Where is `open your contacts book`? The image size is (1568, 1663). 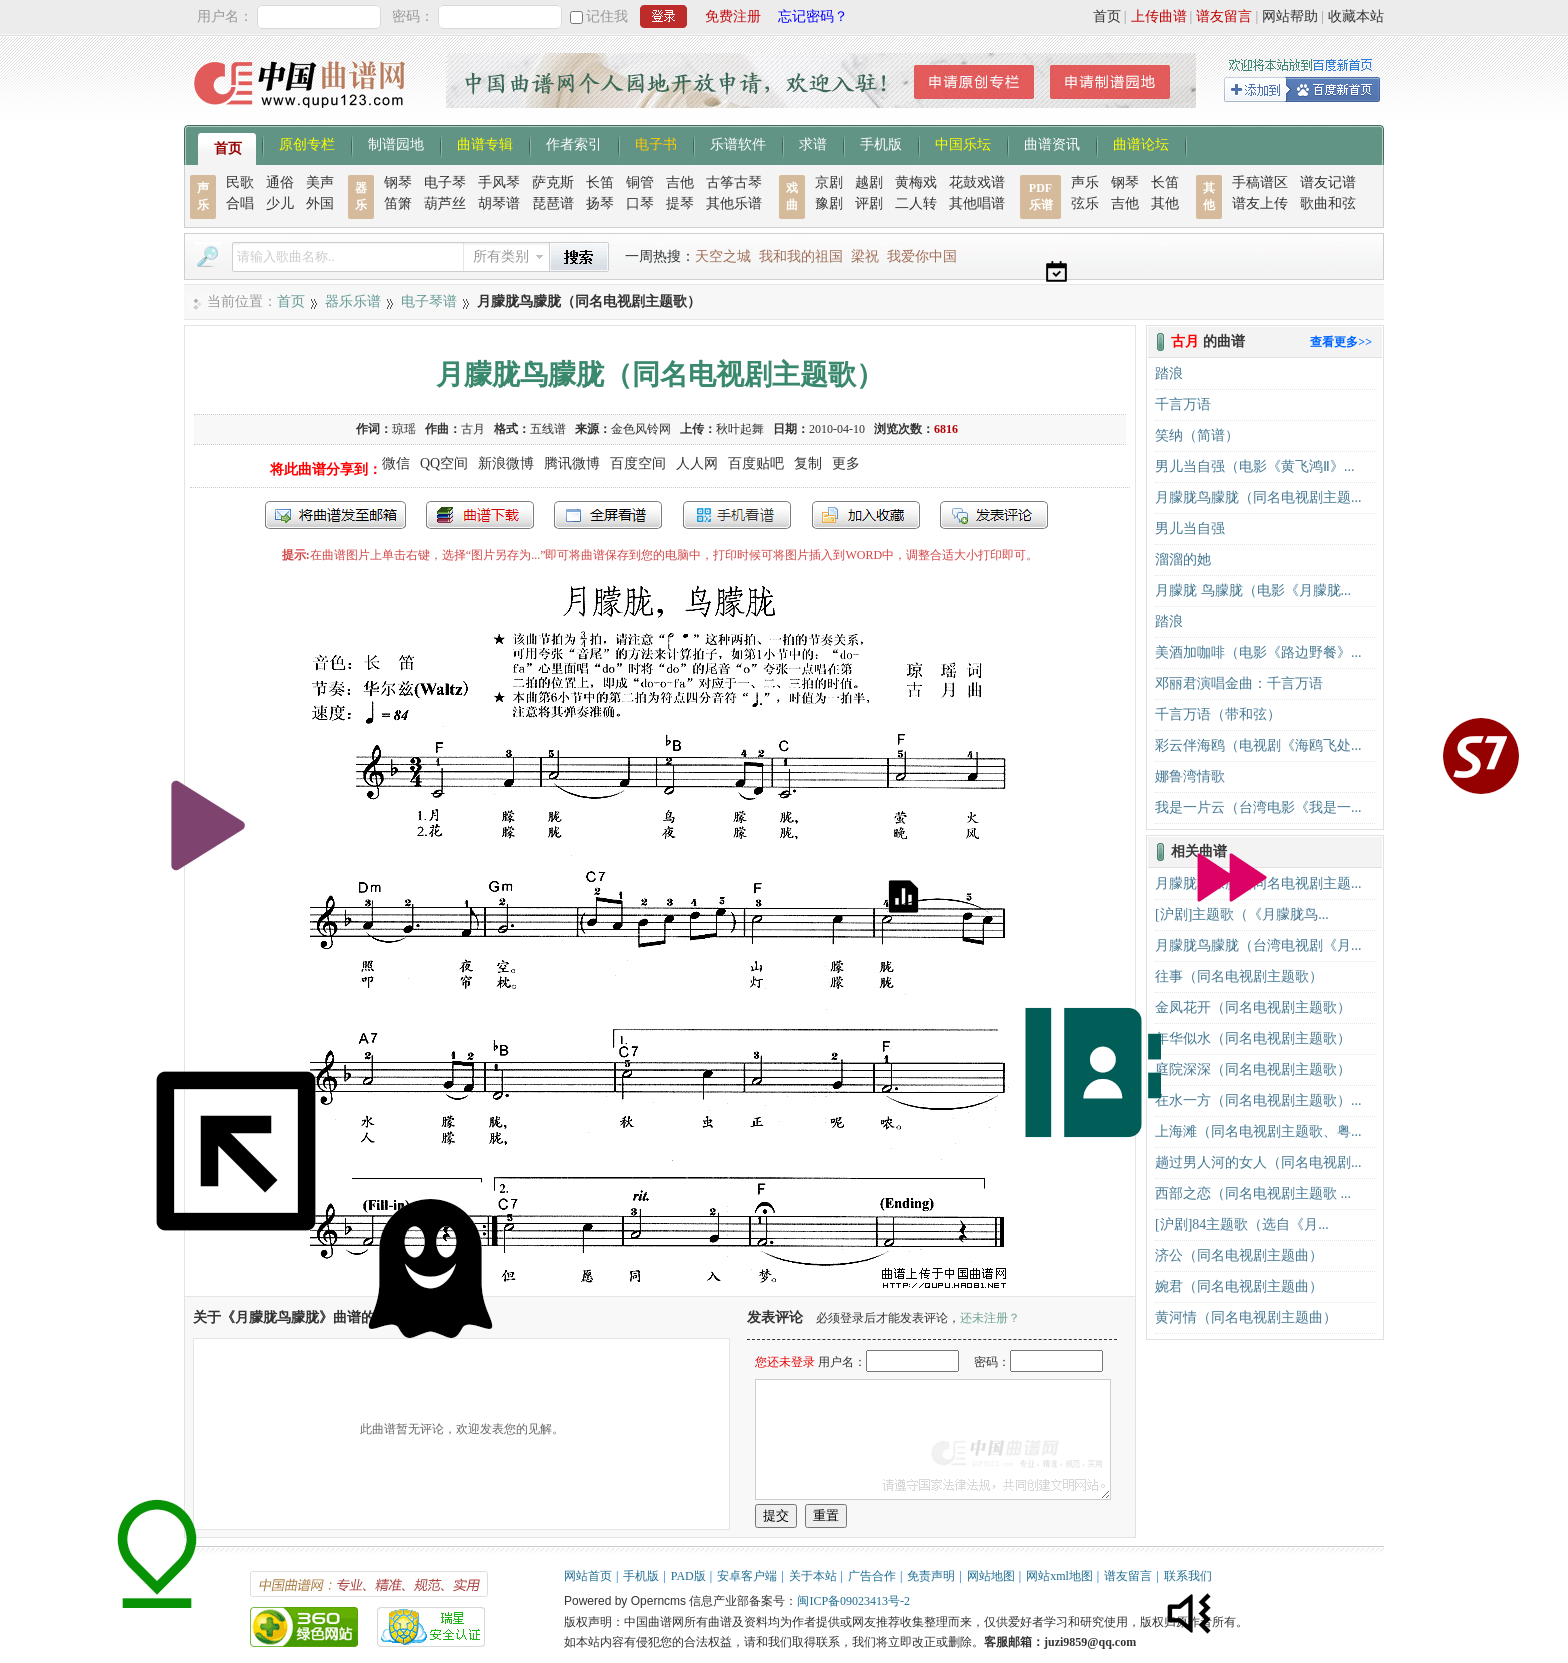 open your contacts book is located at coordinates (1083, 1072).